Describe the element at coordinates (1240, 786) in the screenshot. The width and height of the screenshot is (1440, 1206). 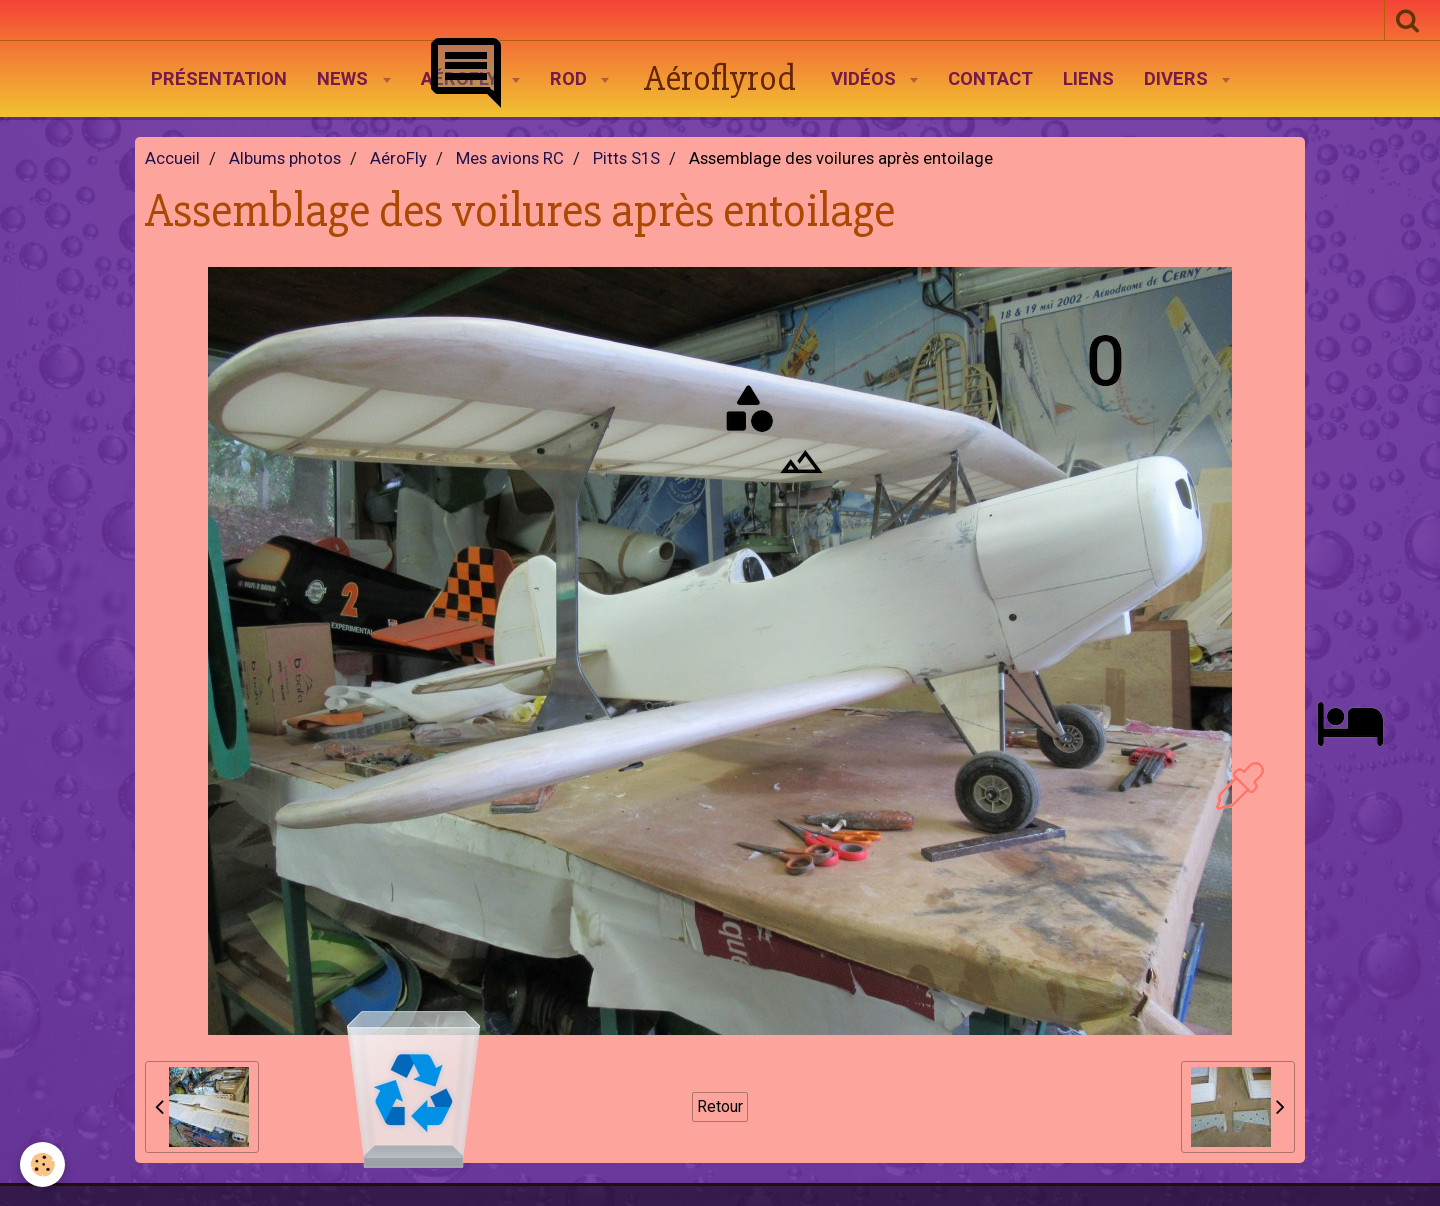
I see `pick a color from the screen` at that location.